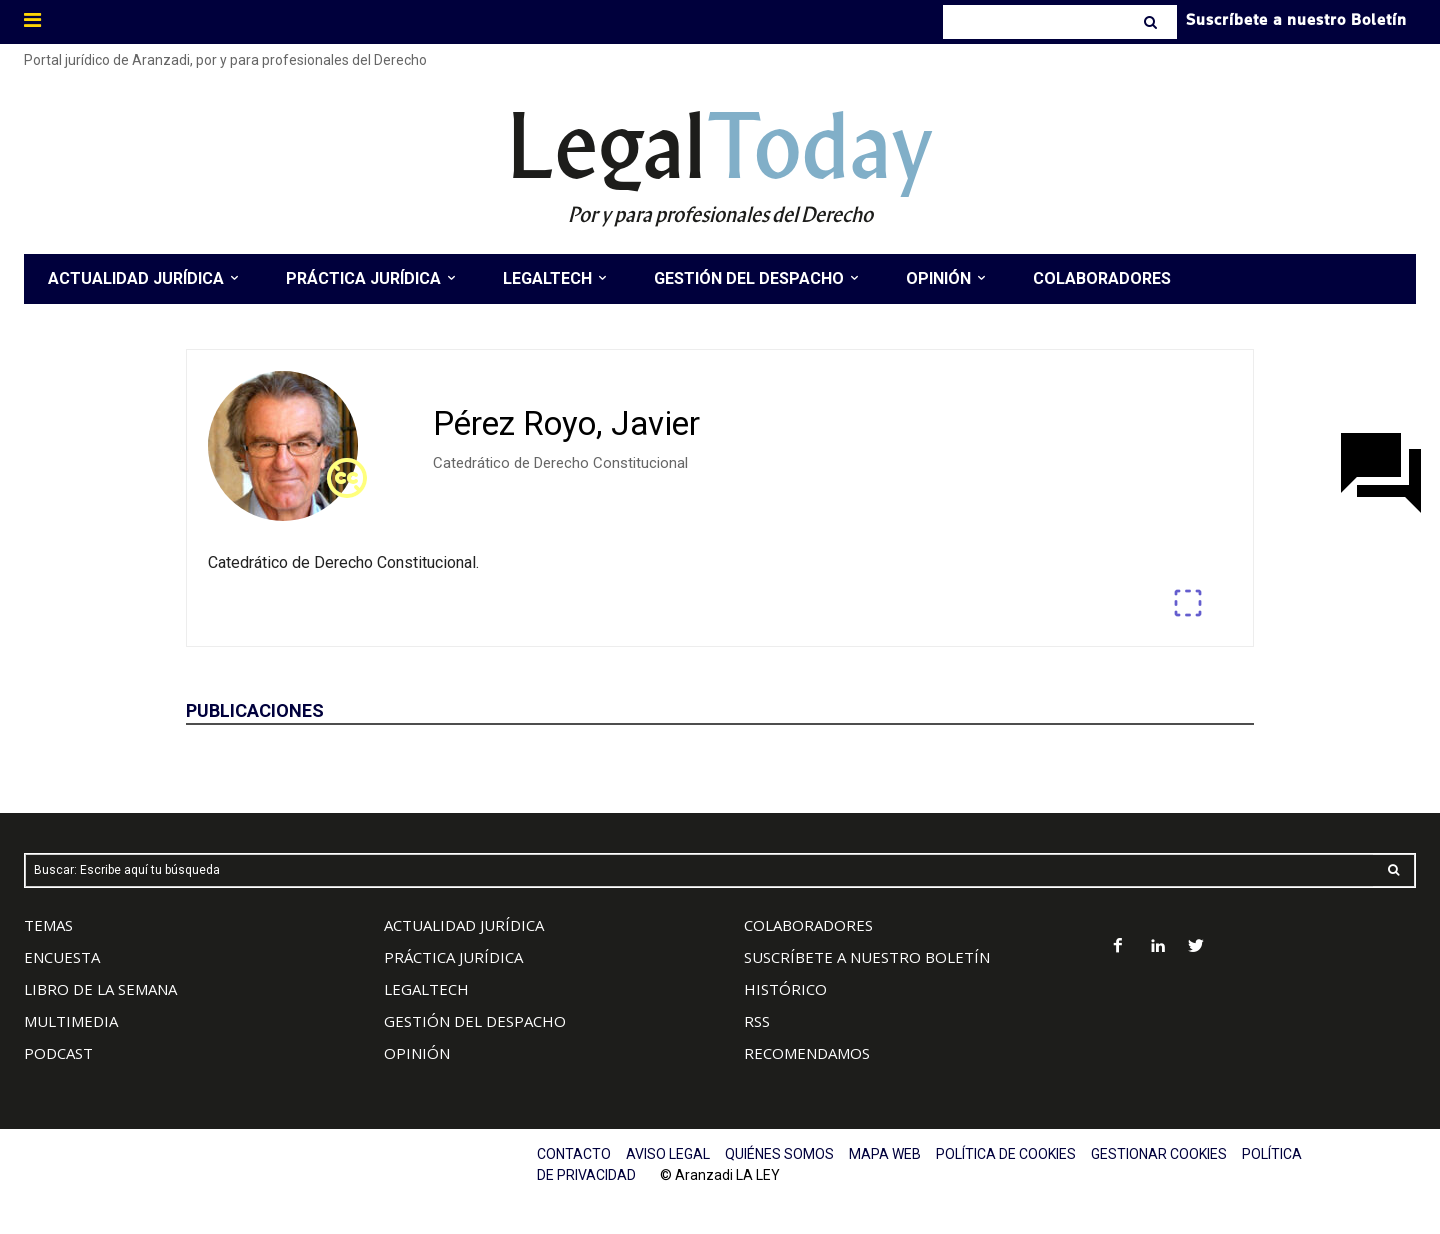 The image size is (1440, 1234). What do you see at coordinates (347, 478) in the screenshot?
I see `indicates content is not available under creative commons license` at bounding box center [347, 478].